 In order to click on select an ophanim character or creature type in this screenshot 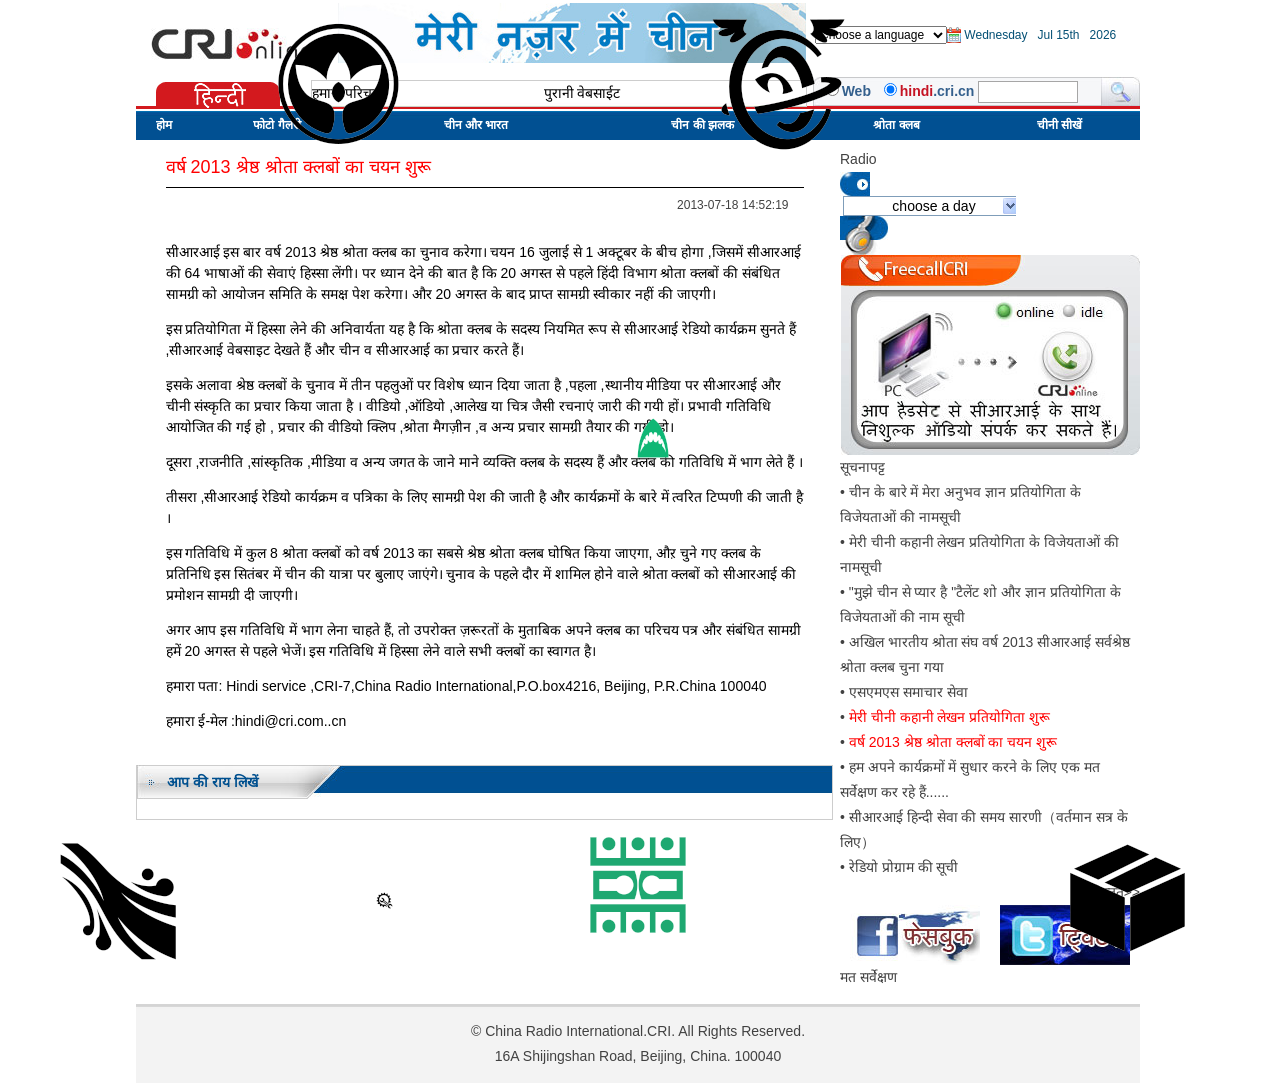, I will do `click(780, 84)`.